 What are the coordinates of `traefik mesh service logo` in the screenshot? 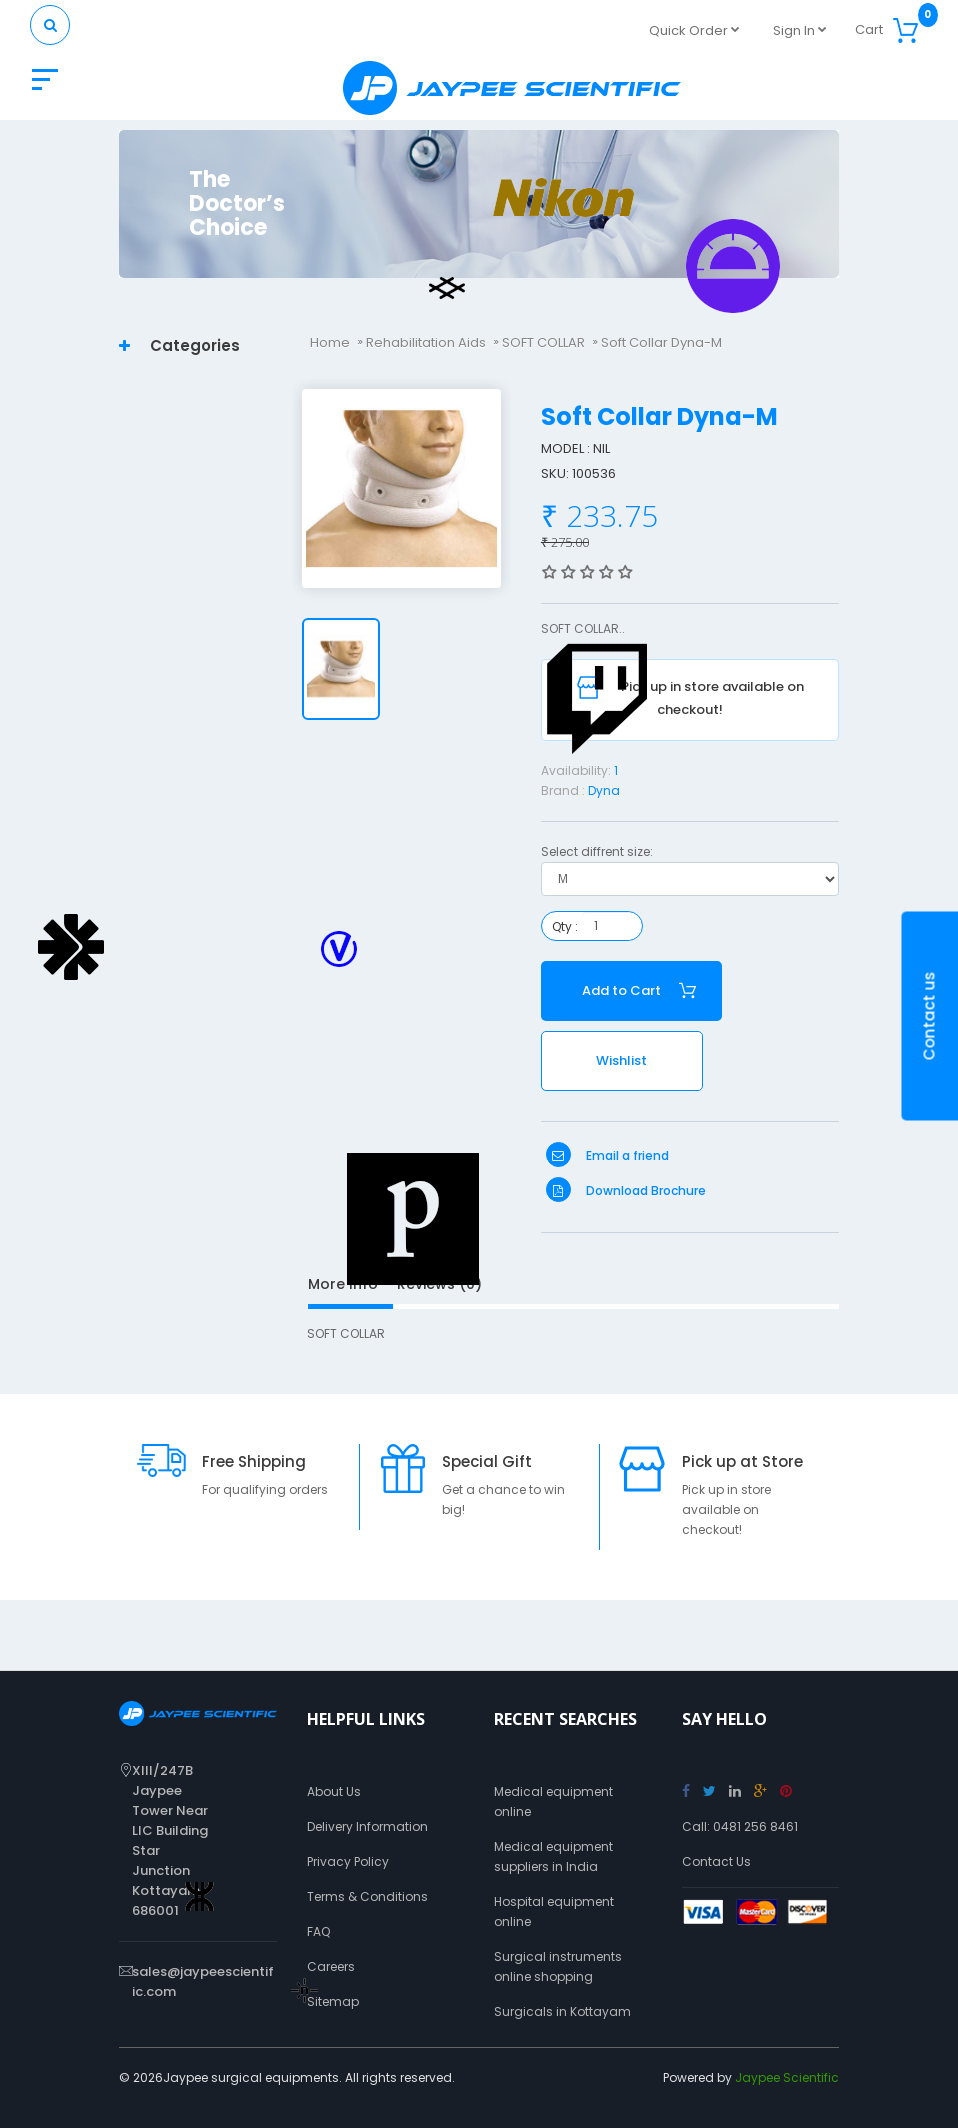 It's located at (447, 288).